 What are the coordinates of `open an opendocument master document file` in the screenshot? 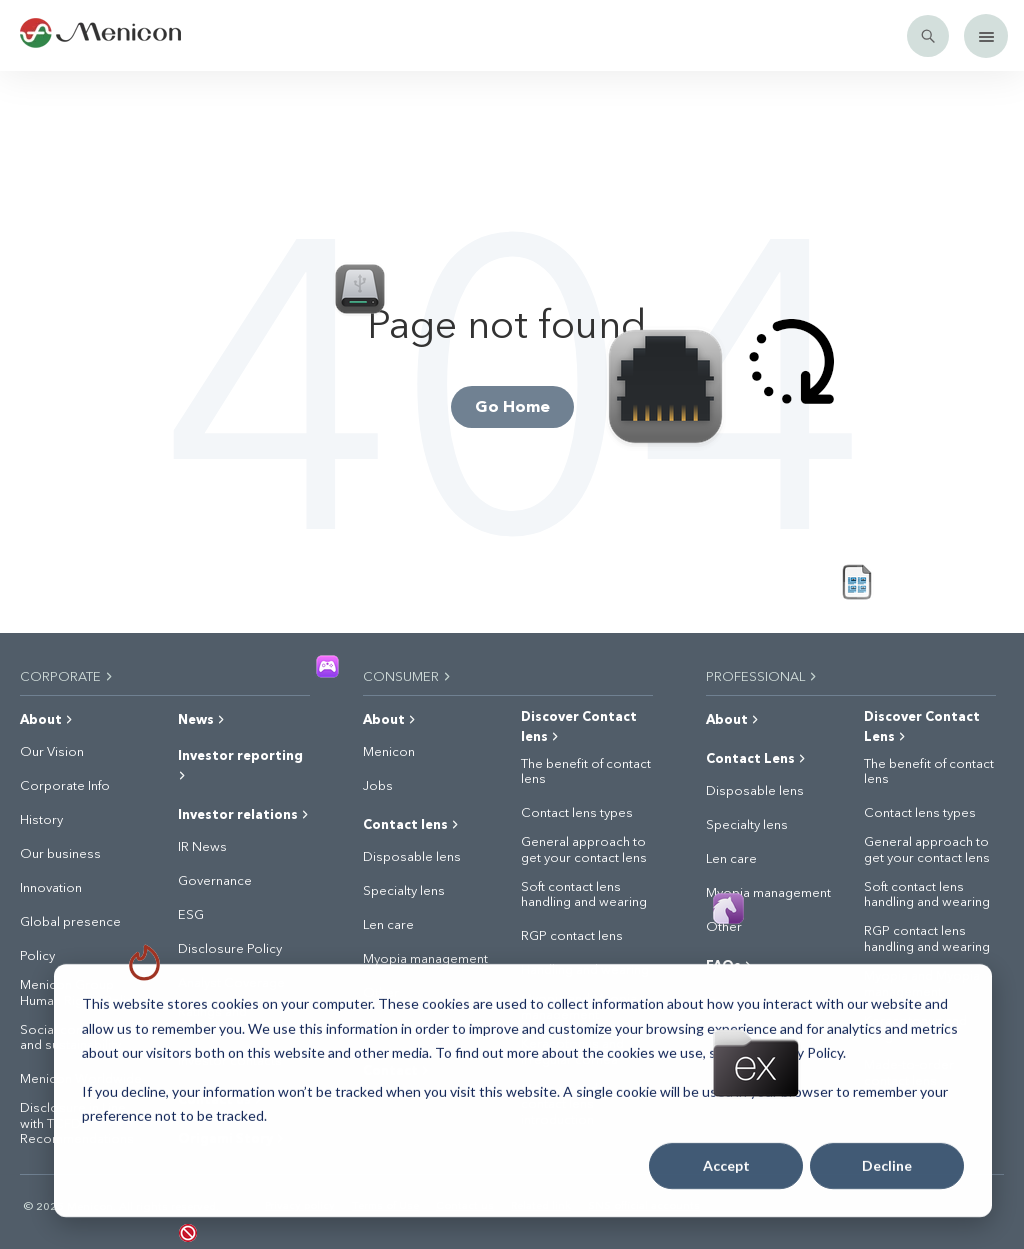 It's located at (857, 582).